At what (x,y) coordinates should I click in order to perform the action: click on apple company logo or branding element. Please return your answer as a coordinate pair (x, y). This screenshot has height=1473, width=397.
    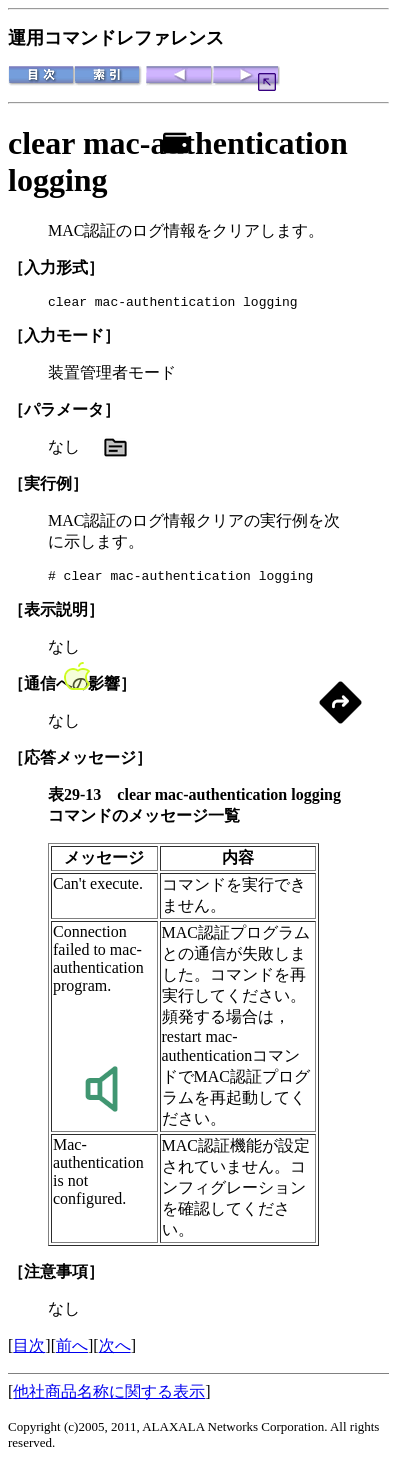
    Looking at the image, I should click on (78, 678).